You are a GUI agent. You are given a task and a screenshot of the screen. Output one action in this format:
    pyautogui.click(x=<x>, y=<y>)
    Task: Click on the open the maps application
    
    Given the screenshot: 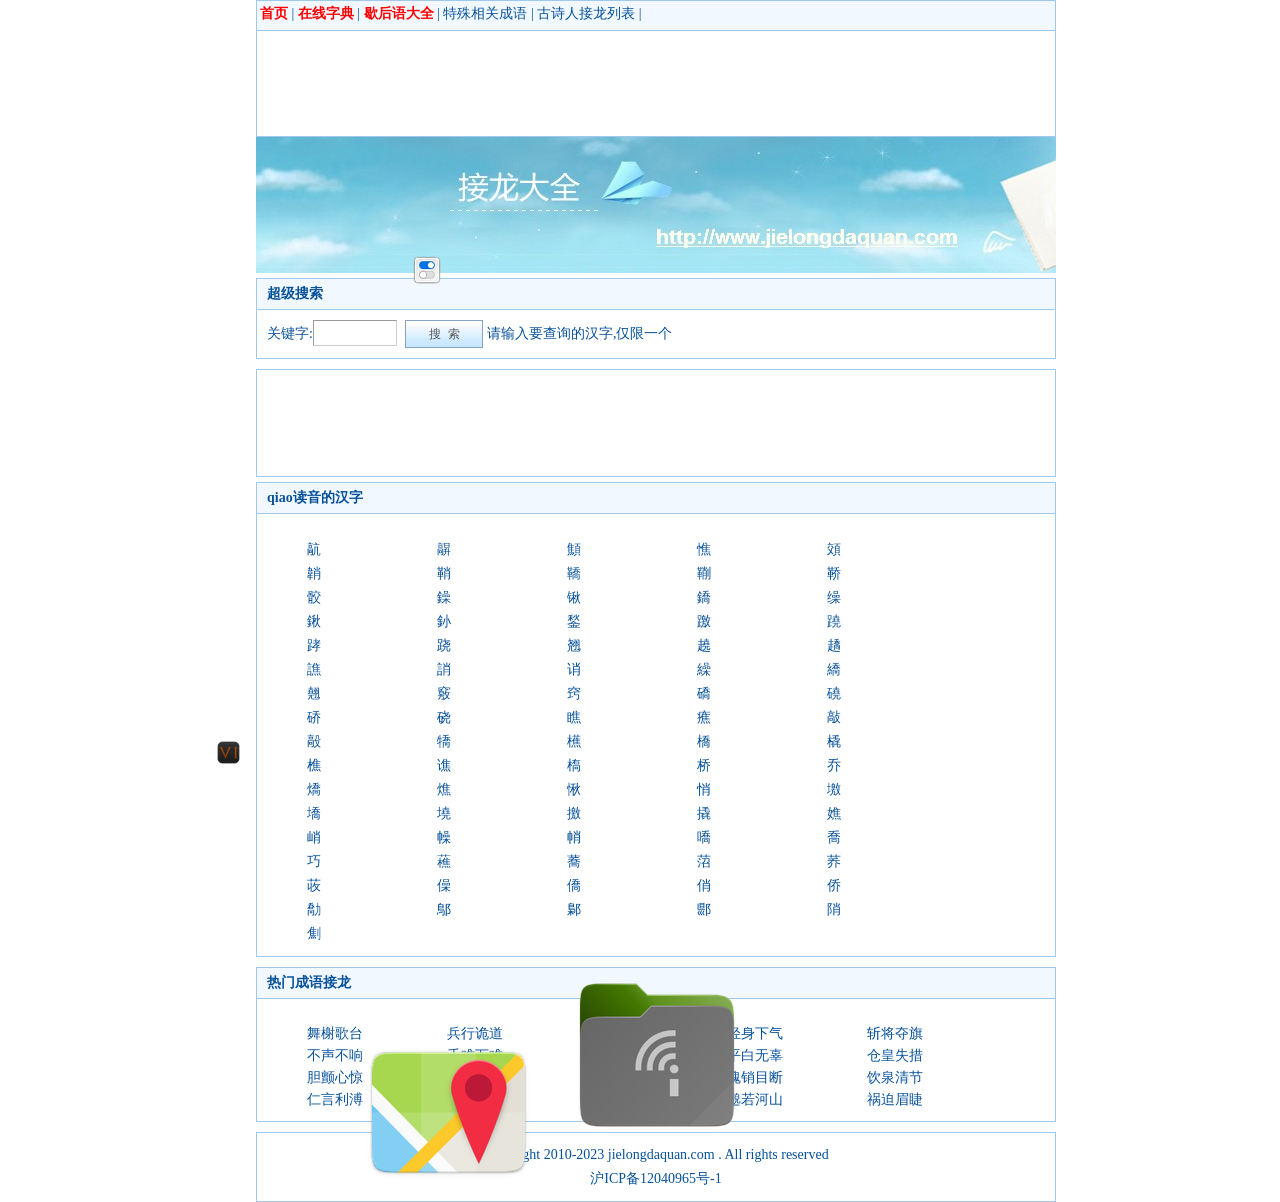 What is the action you would take?
    pyautogui.click(x=448, y=1112)
    